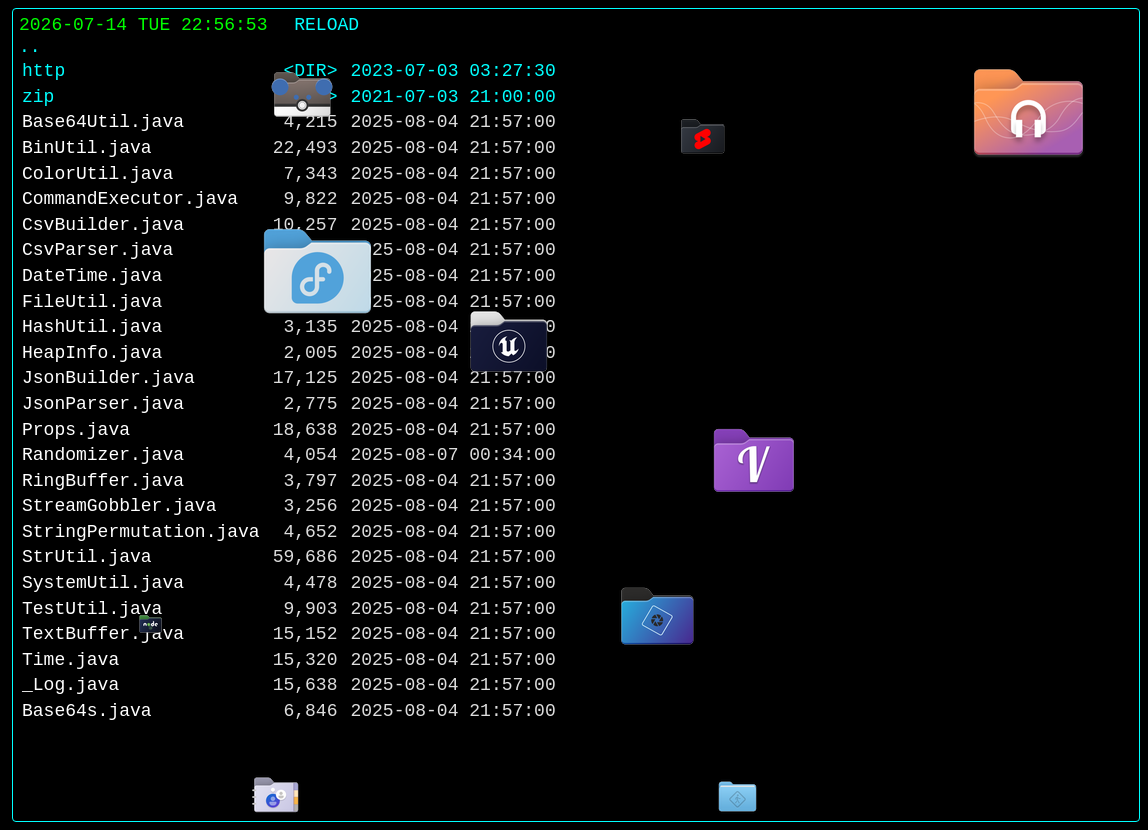 This screenshot has width=1148, height=830. Describe the element at coordinates (276, 796) in the screenshot. I see `open microsoft contacts folder` at that location.